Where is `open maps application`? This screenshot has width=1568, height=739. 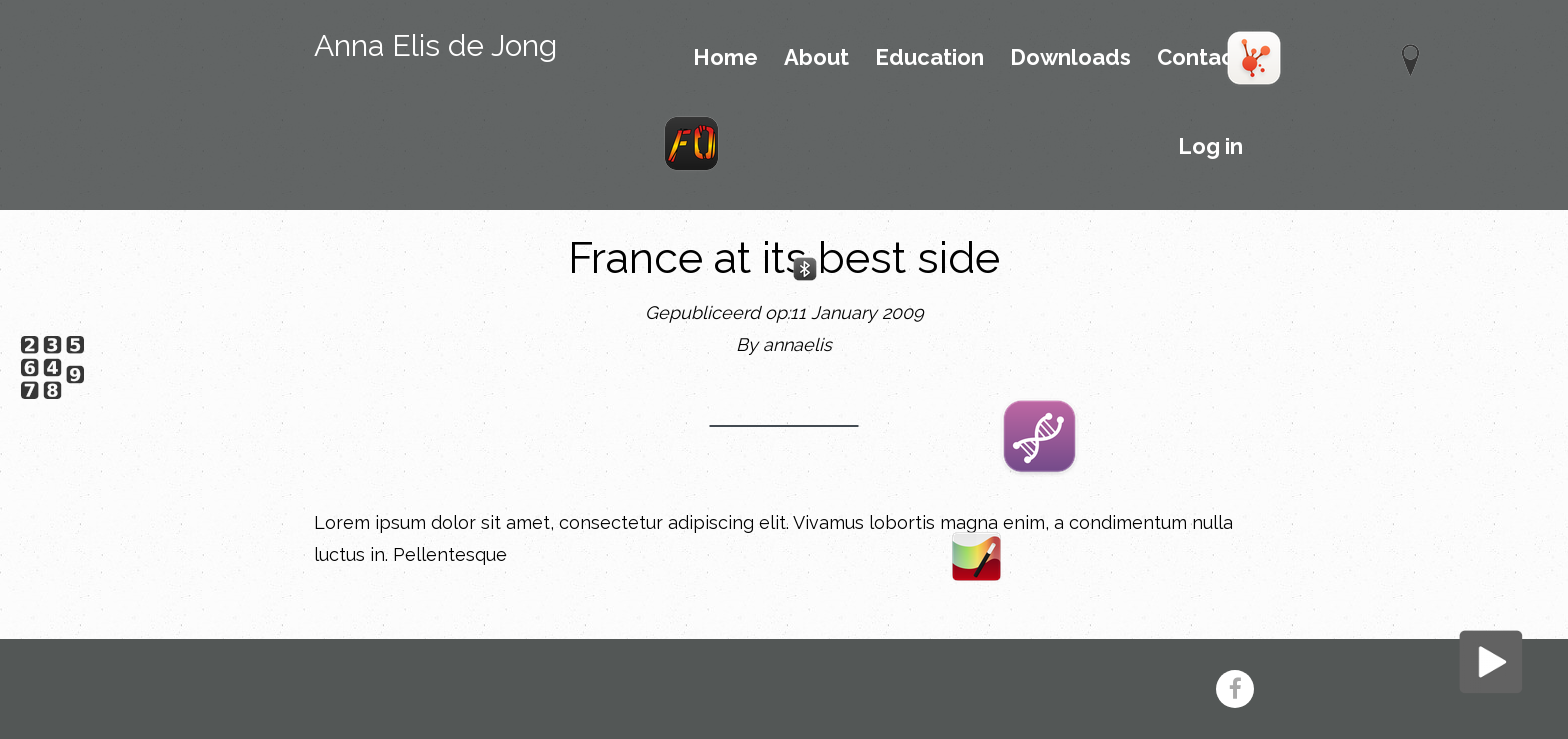 open maps application is located at coordinates (1410, 59).